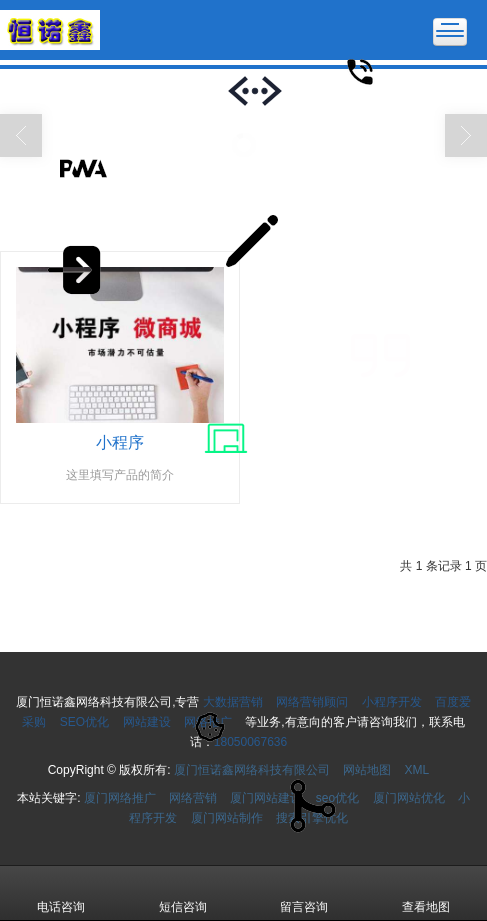 This screenshot has width=487, height=921. What do you see at coordinates (252, 241) in the screenshot?
I see `edit content or text` at bounding box center [252, 241].